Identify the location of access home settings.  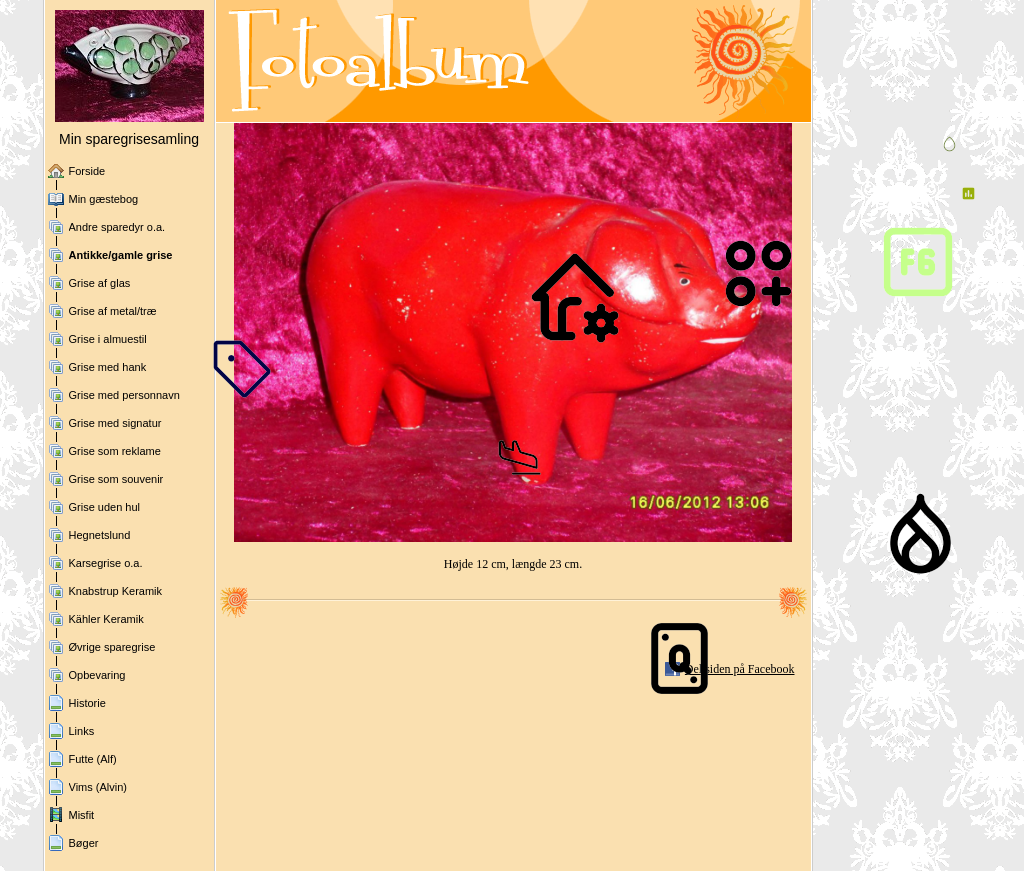
(575, 297).